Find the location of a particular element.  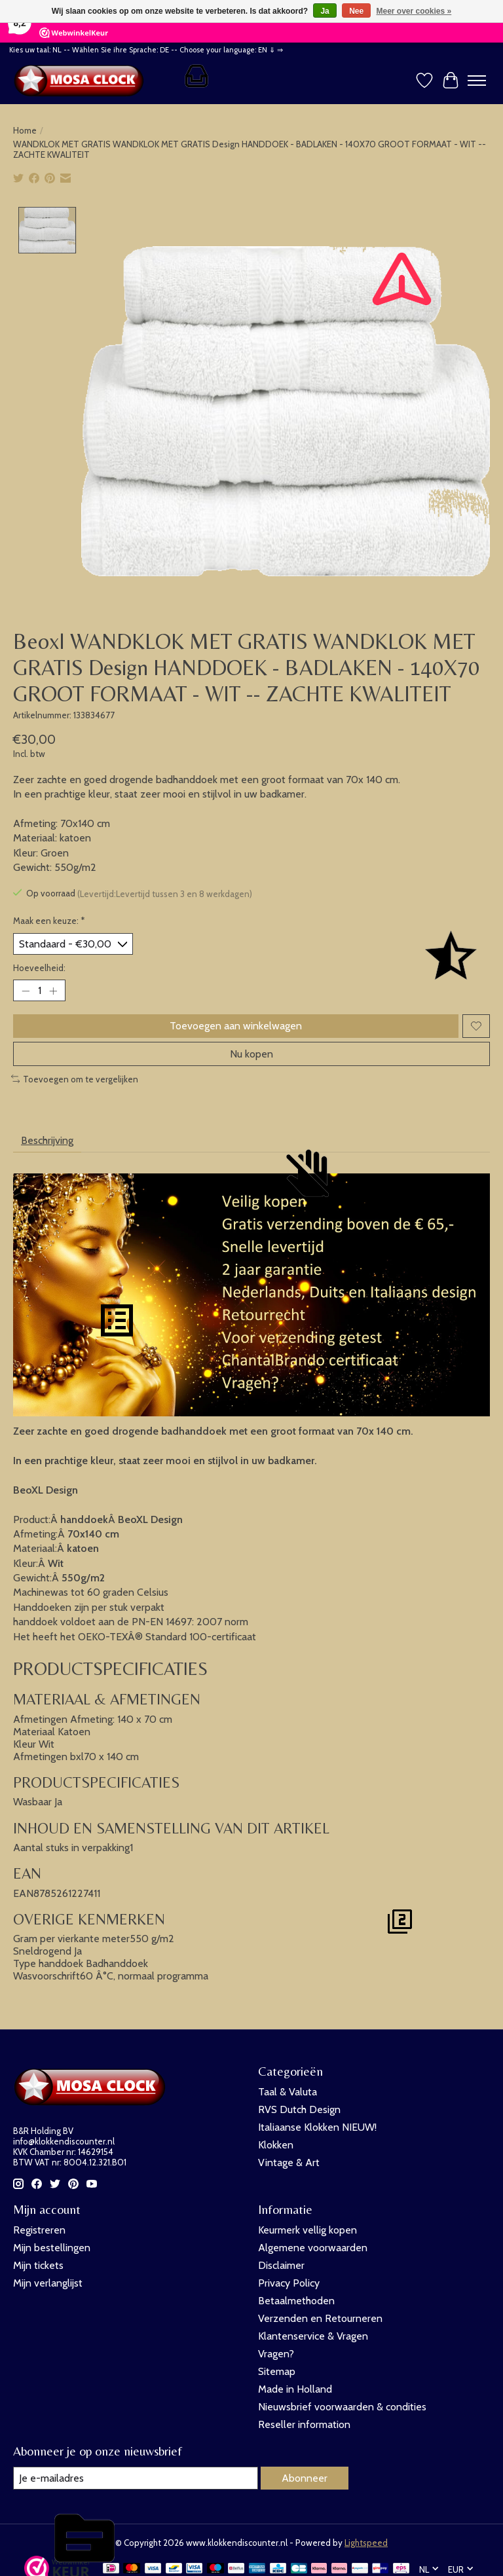

send a message or email is located at coordinates (401, 280).